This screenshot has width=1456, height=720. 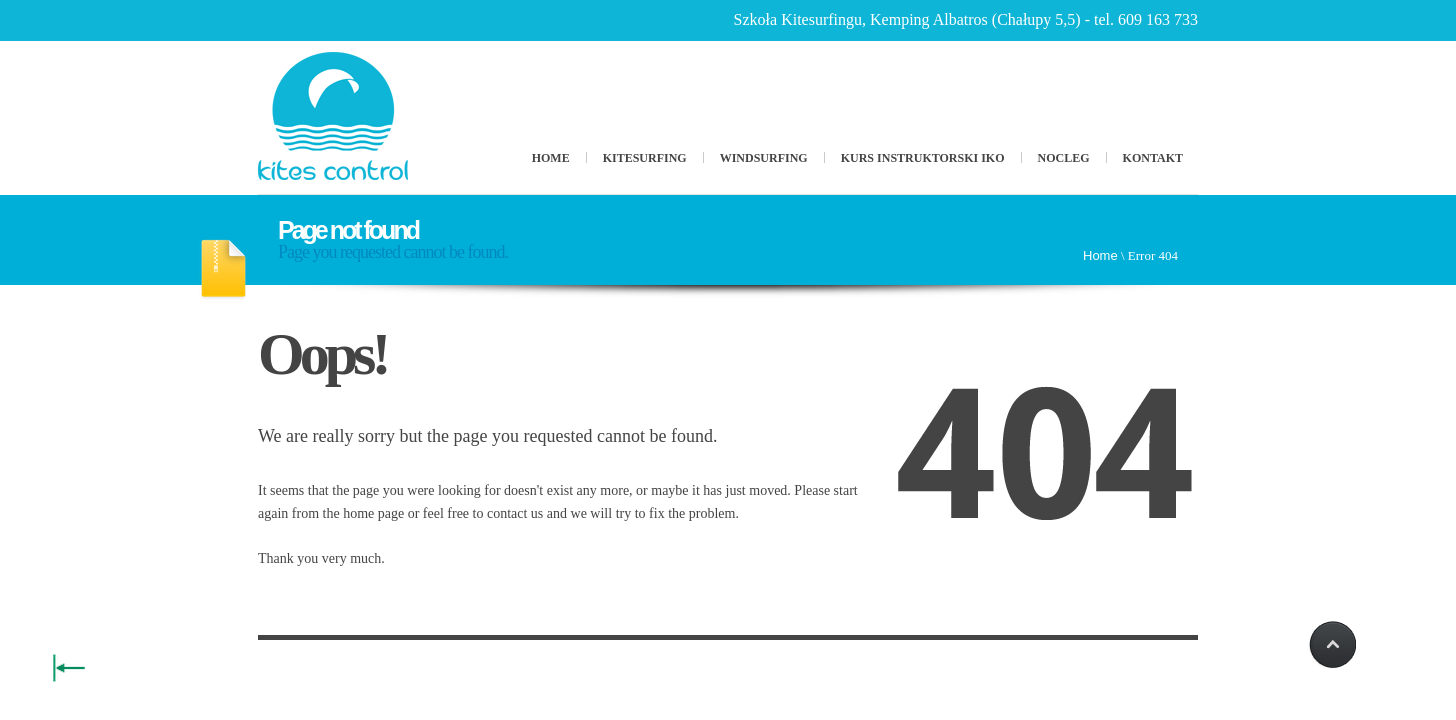 What do you see at coordinates (69, 668) in the screenshot?
I see `go to the first item in a list or sequence` at bounding box center [69, 668].